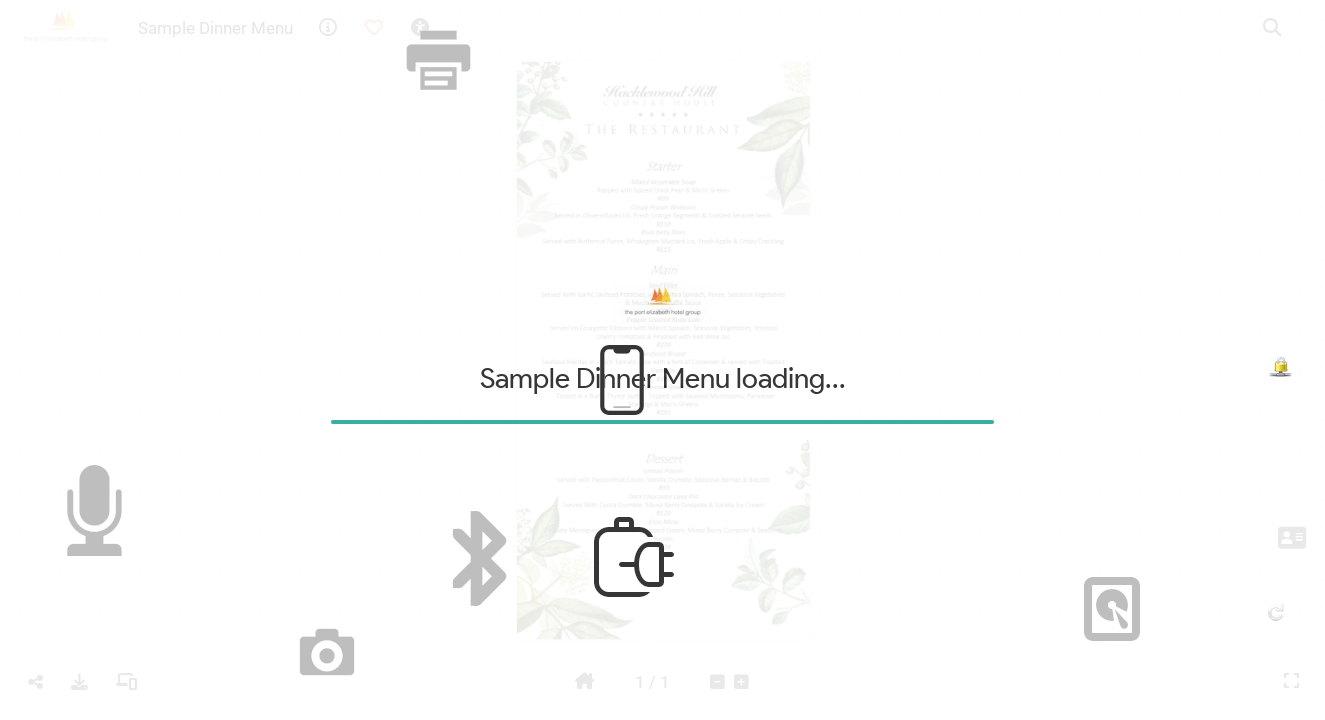  I want to click on access power and battery settings, so click(634, 557).